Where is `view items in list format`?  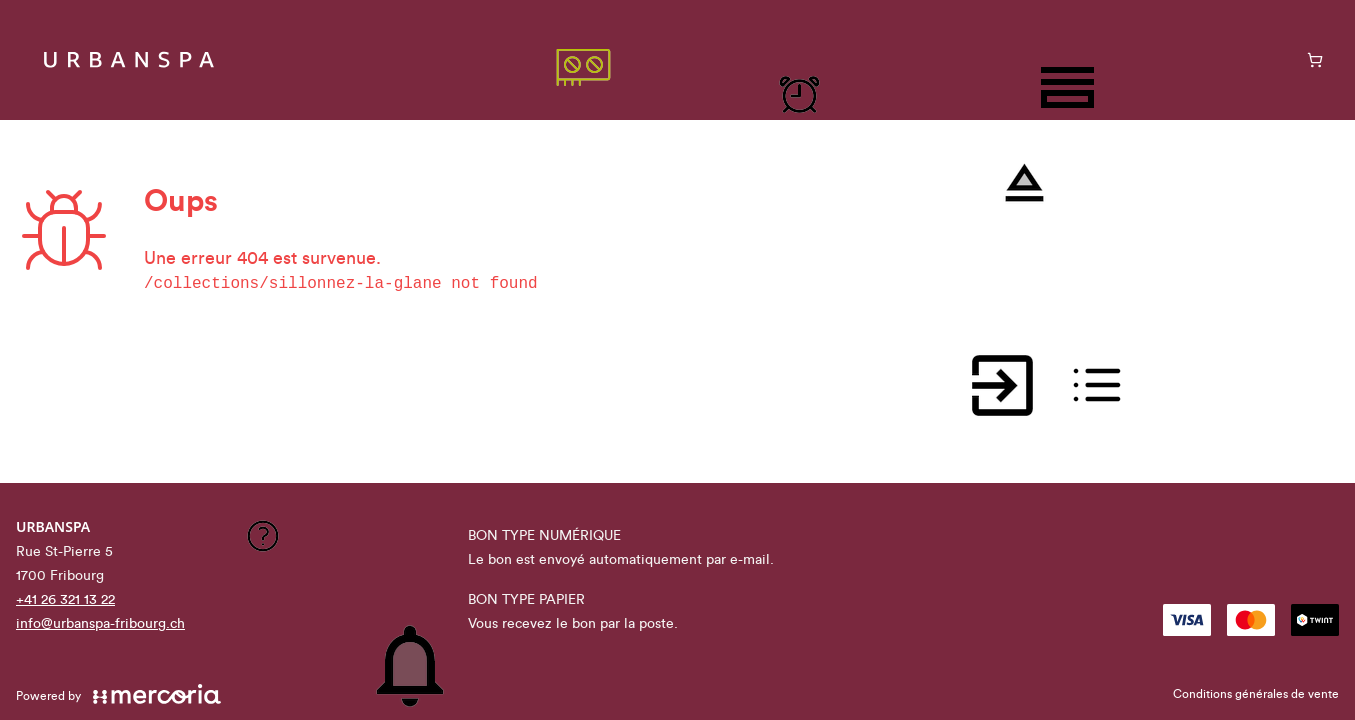 view items in list format is located at coordinates (1097, 385).